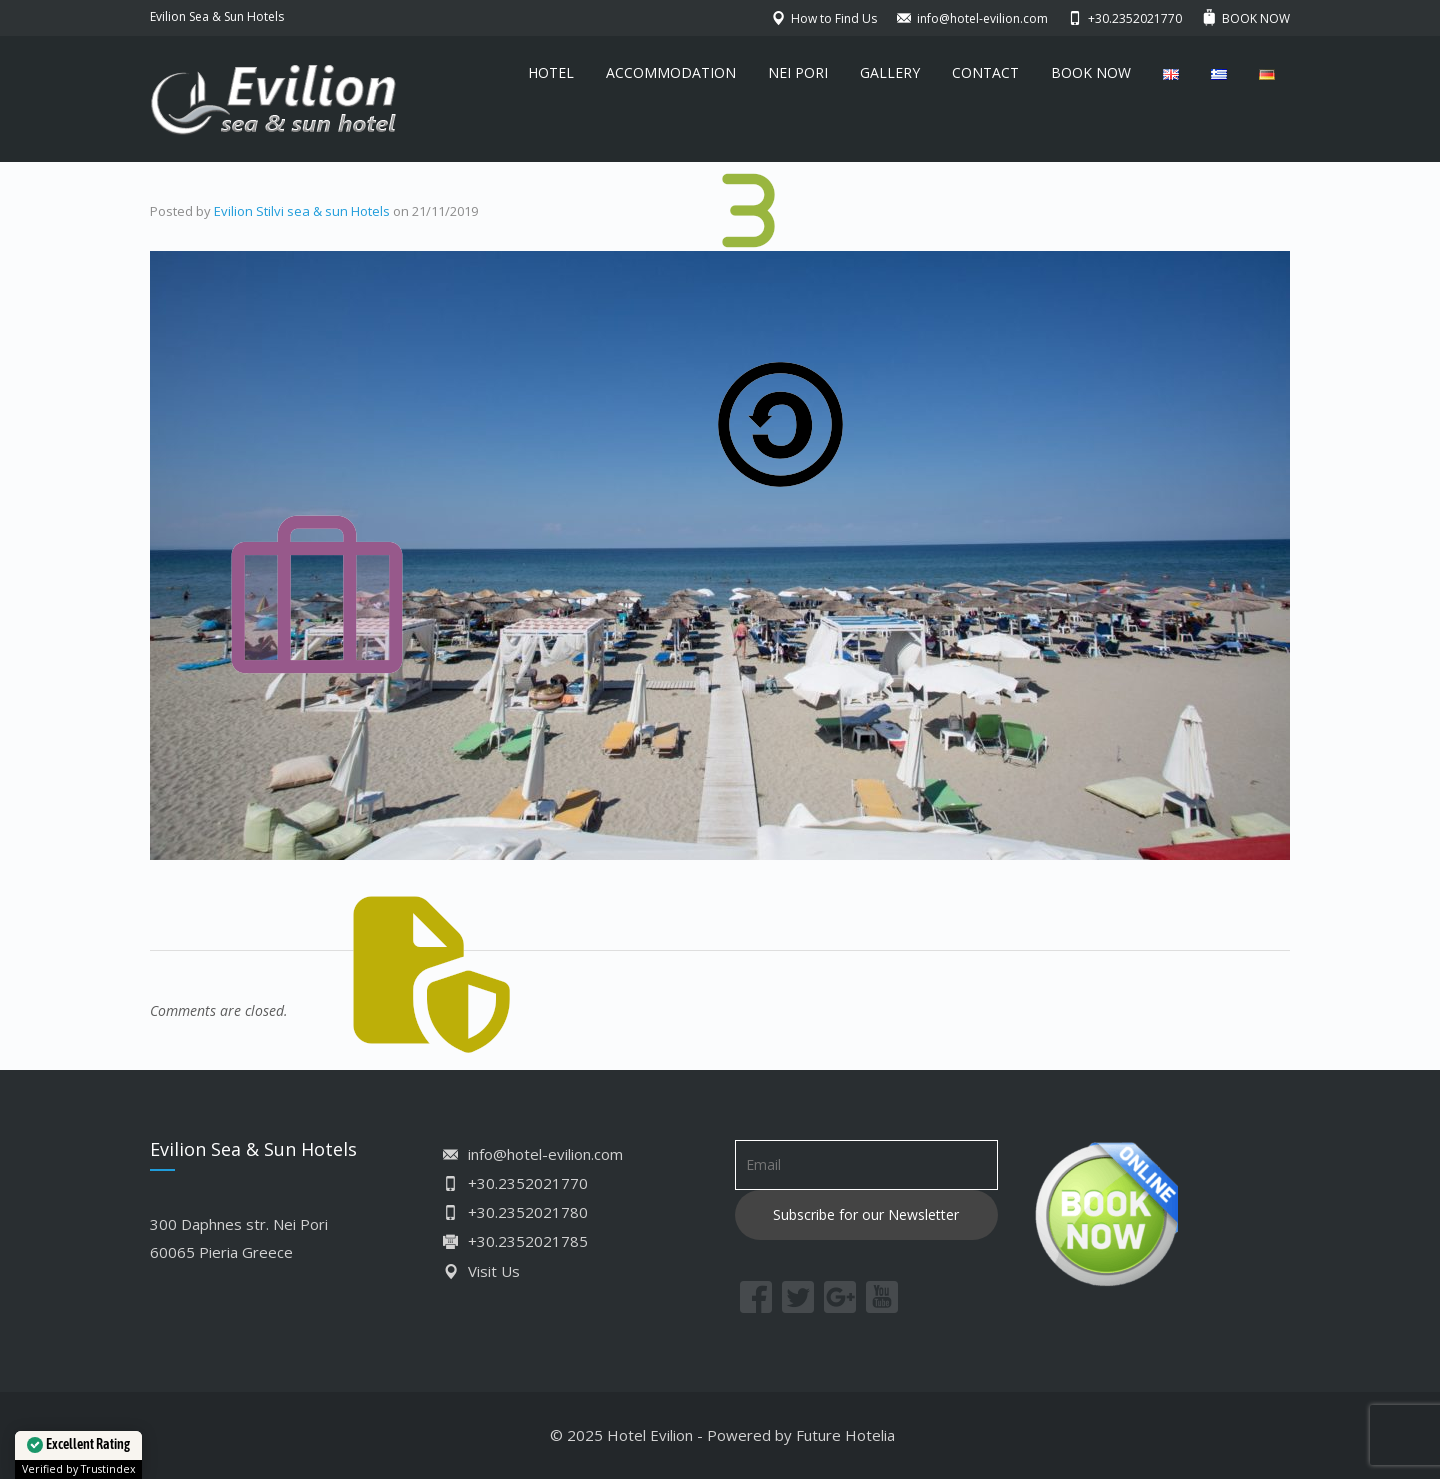 This screenshot has width=1440, height=1479. I want to click on indicates content shared under creative commons share-alike license, so click(780, 424).